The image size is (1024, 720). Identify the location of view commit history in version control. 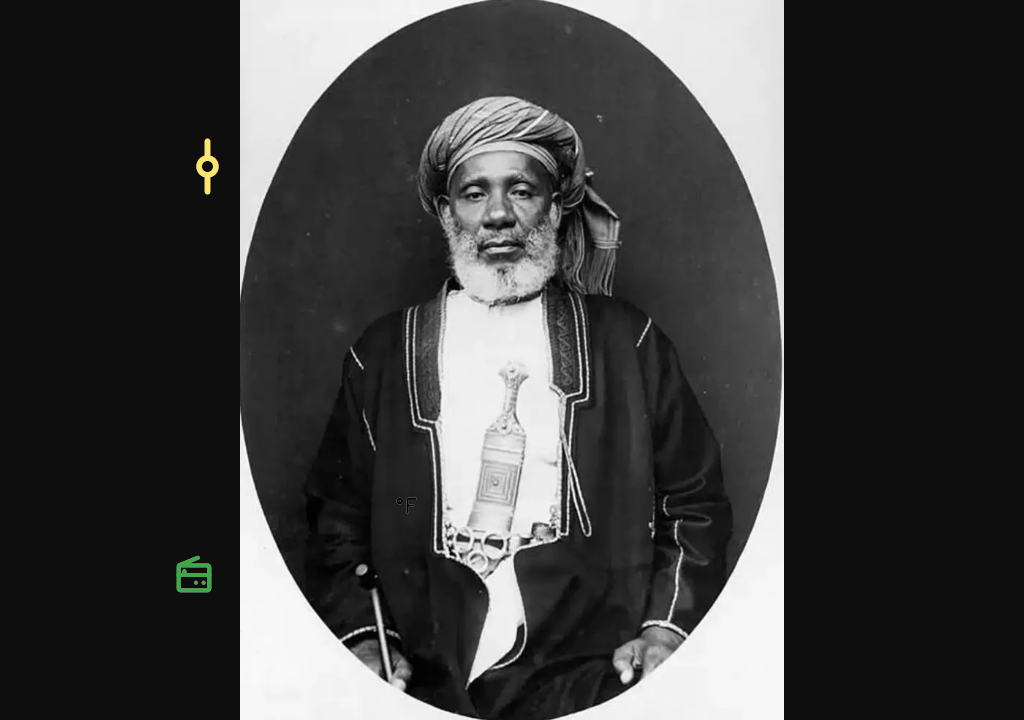
(207, 166).